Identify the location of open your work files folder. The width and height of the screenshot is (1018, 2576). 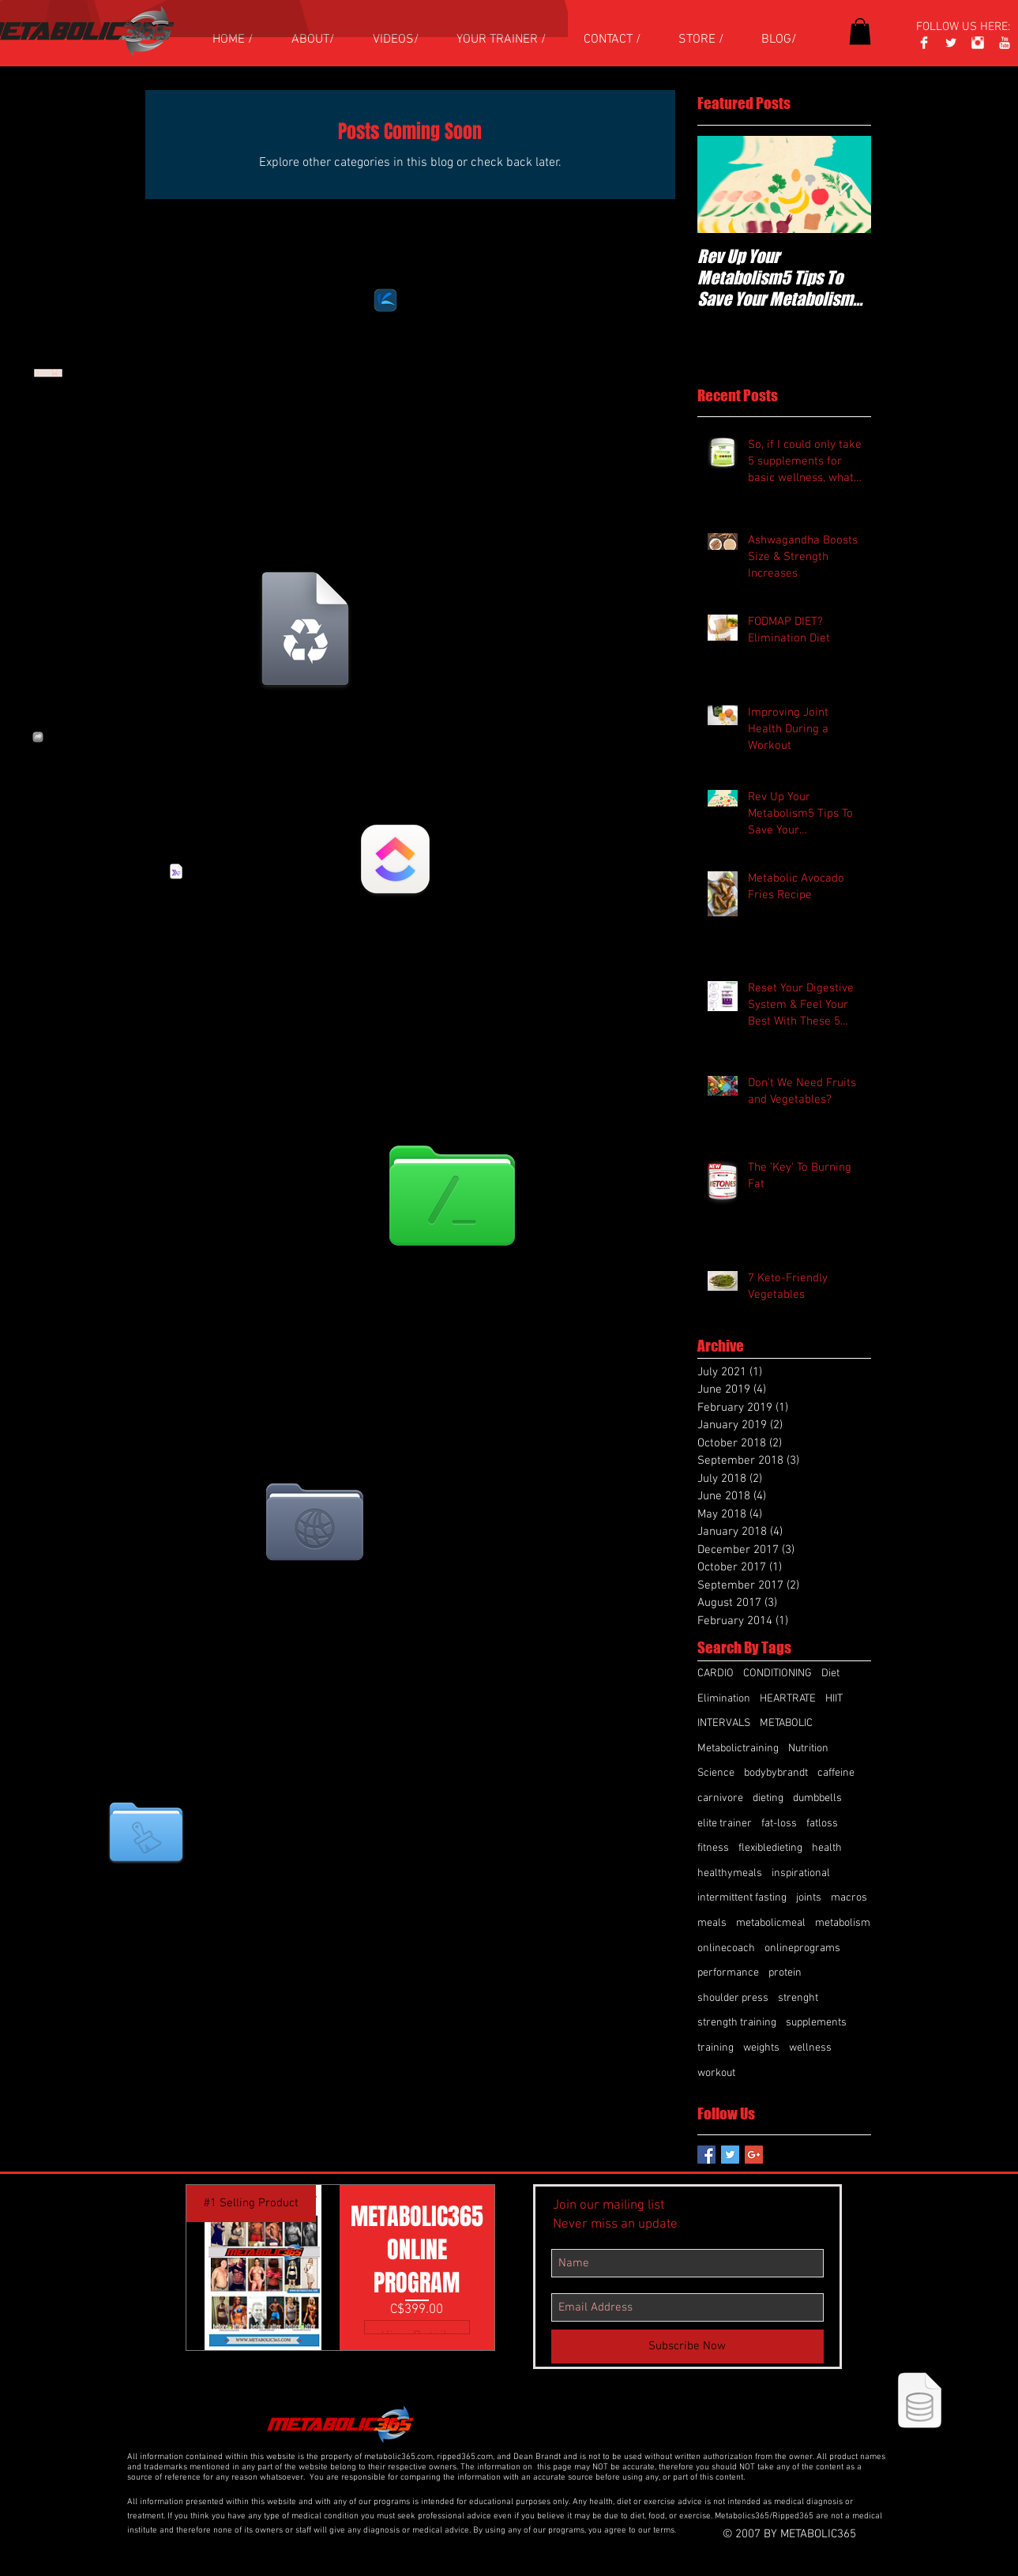
(146, 1832).